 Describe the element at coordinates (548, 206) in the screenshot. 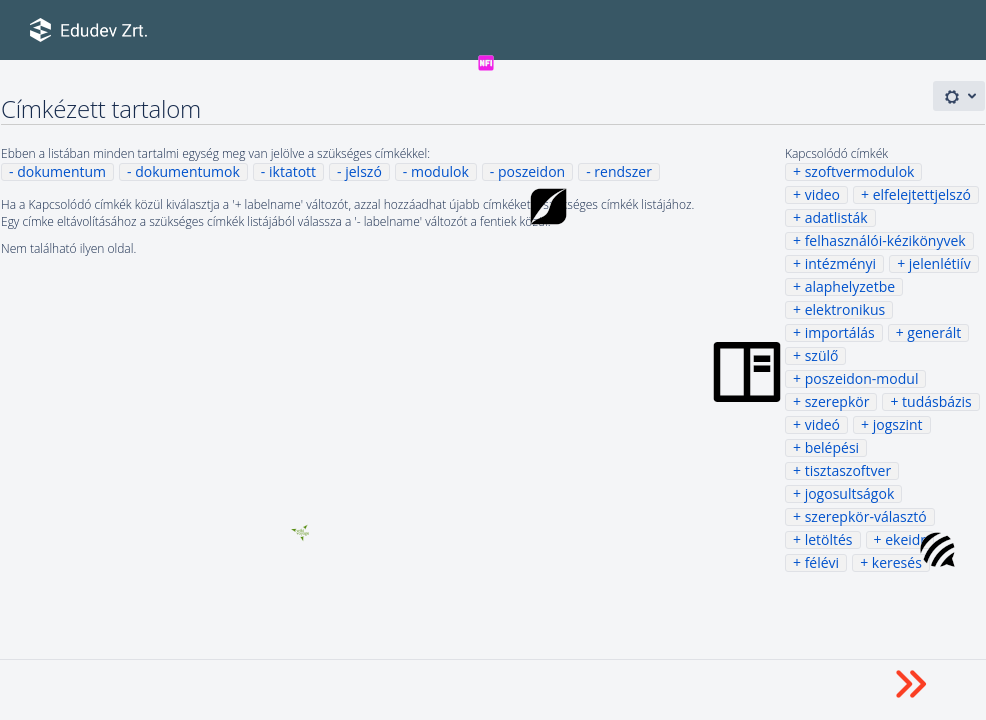

I see `pied piper logo` at that location.